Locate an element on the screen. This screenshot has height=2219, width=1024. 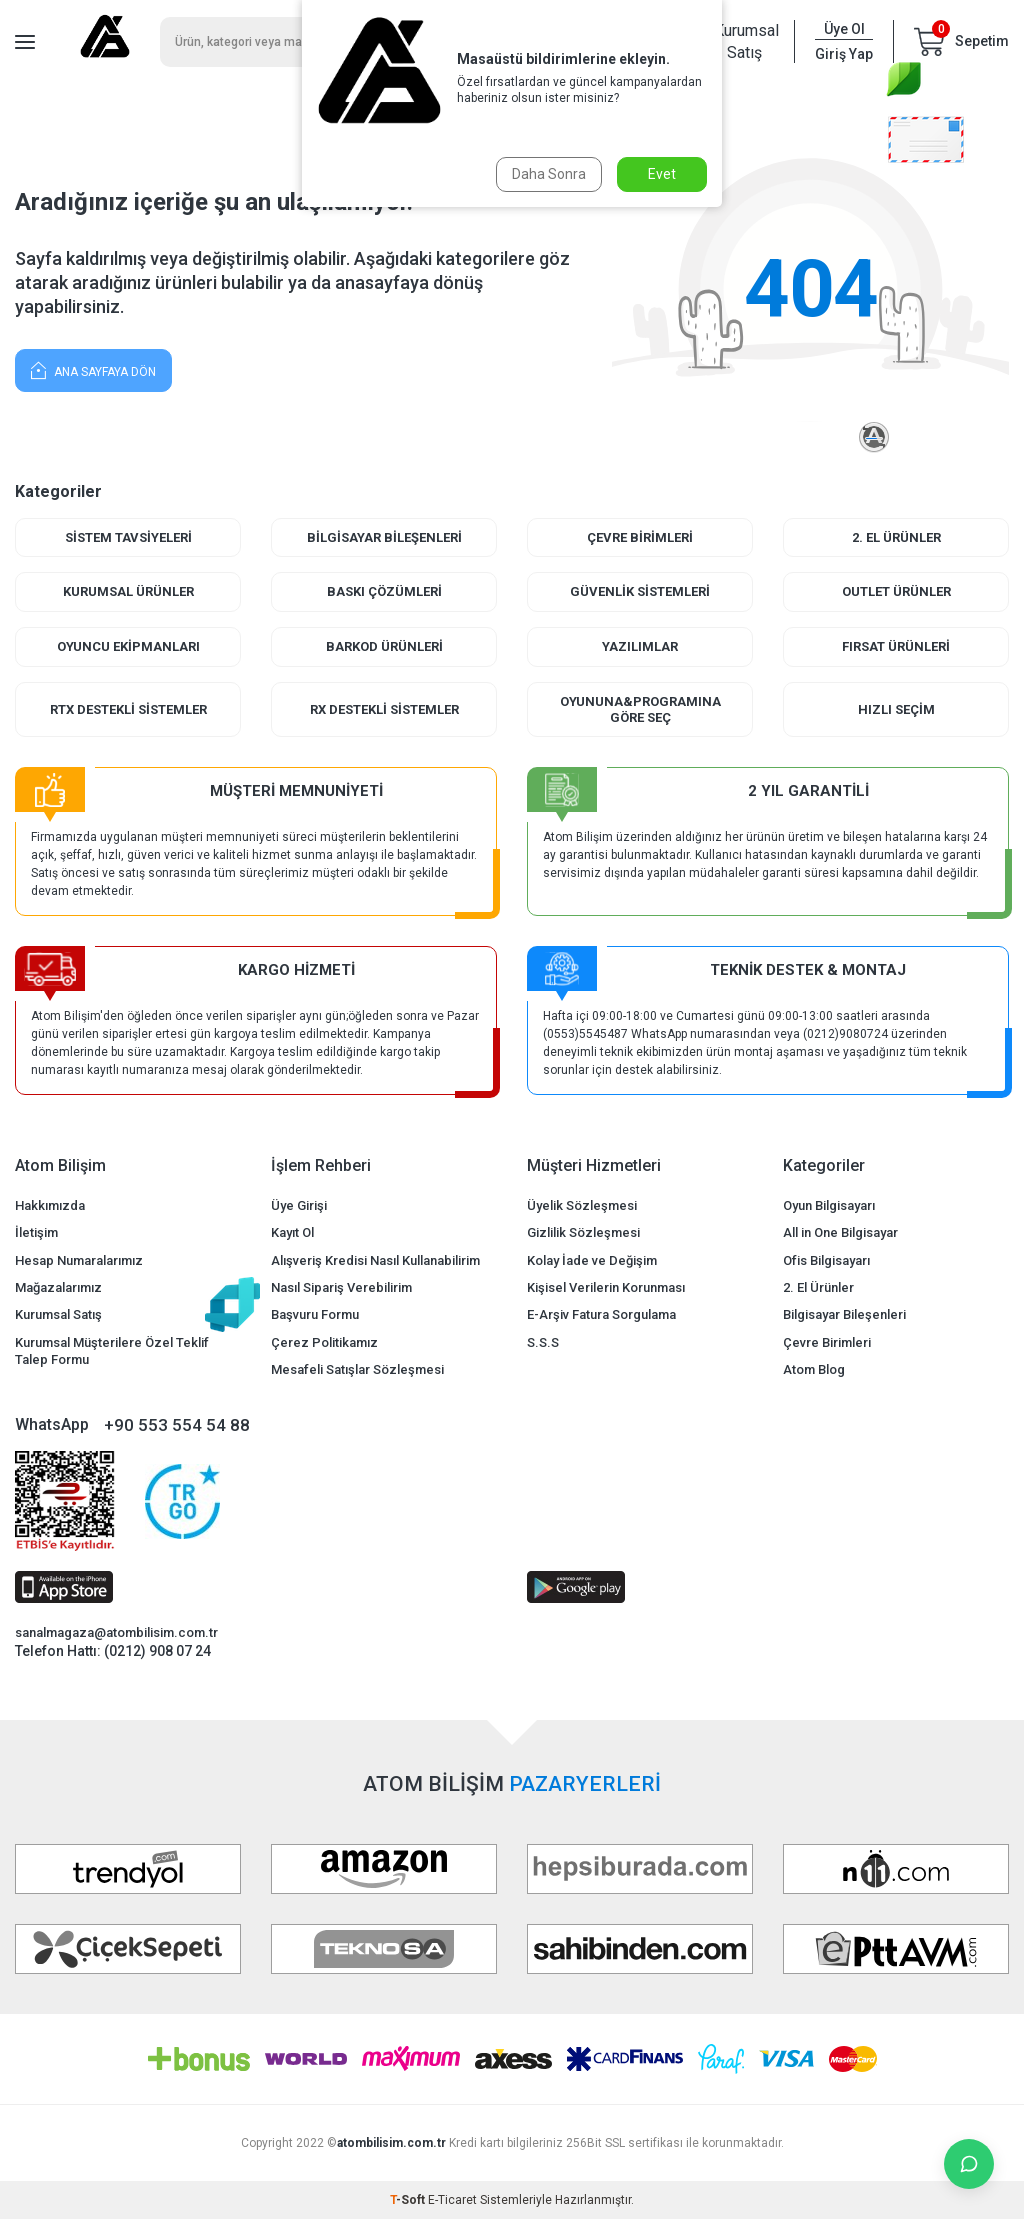
access your inbox or email is located at coordinates (926, 140).